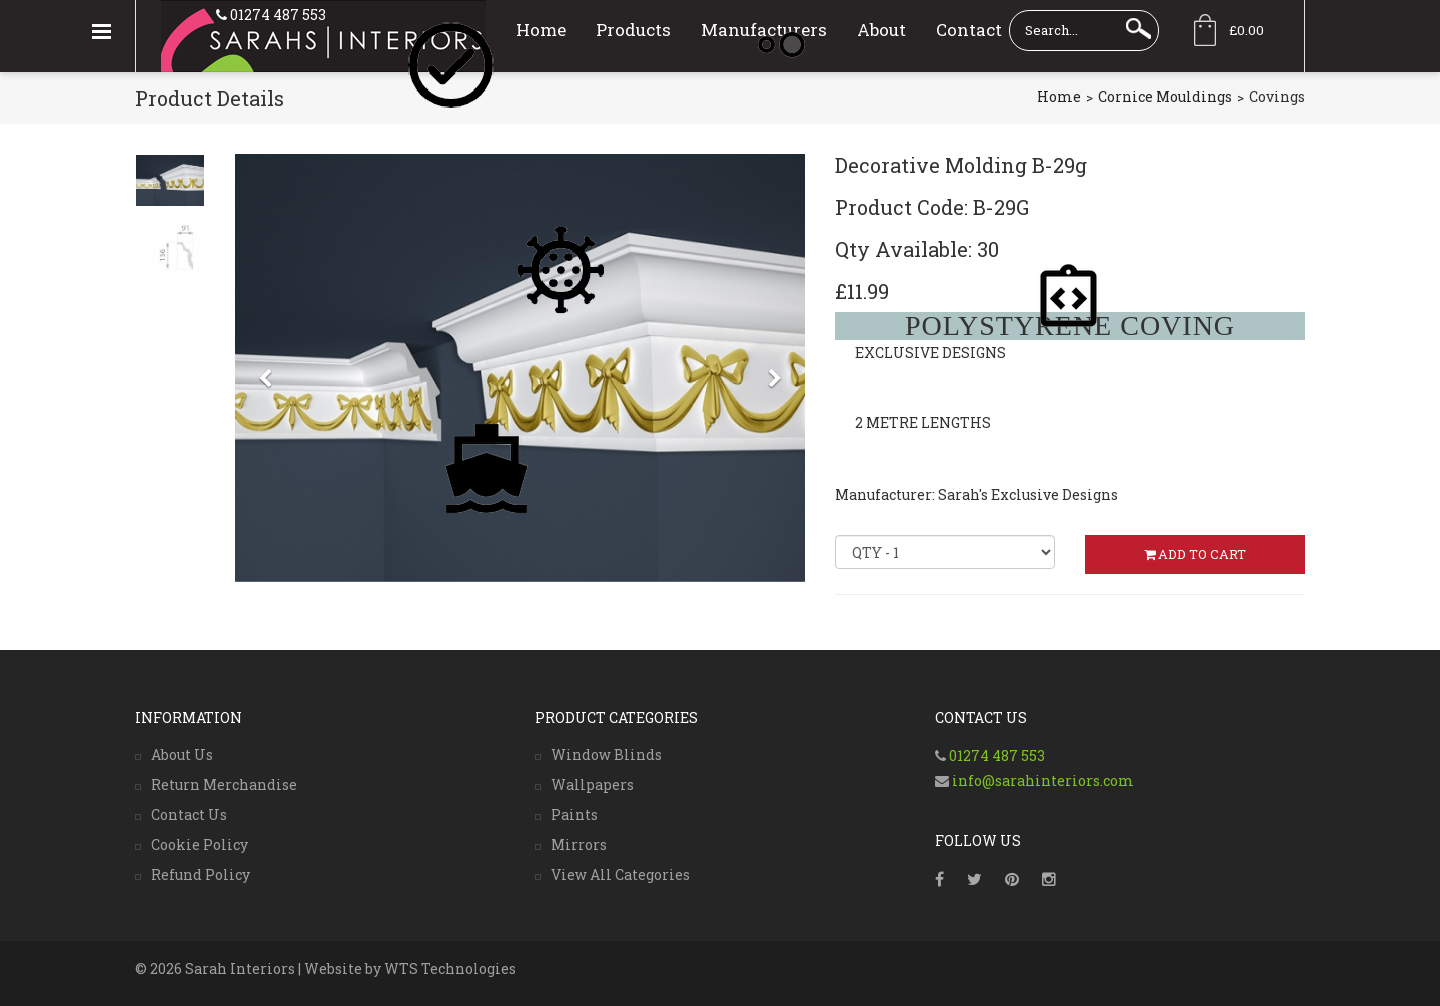 Image resolution: width=1440 pixels, height=1006 pixels. I want to click on indicates task or action completed successfully, so click(451, 65).